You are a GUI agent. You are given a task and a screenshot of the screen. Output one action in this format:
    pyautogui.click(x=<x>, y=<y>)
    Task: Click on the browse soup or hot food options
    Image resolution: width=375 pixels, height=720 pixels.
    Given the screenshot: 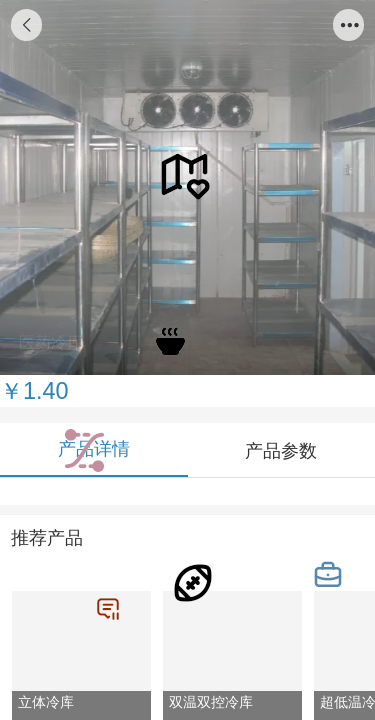 What is the action you would take?
    pyautogui.click(x=170, y=340)
    